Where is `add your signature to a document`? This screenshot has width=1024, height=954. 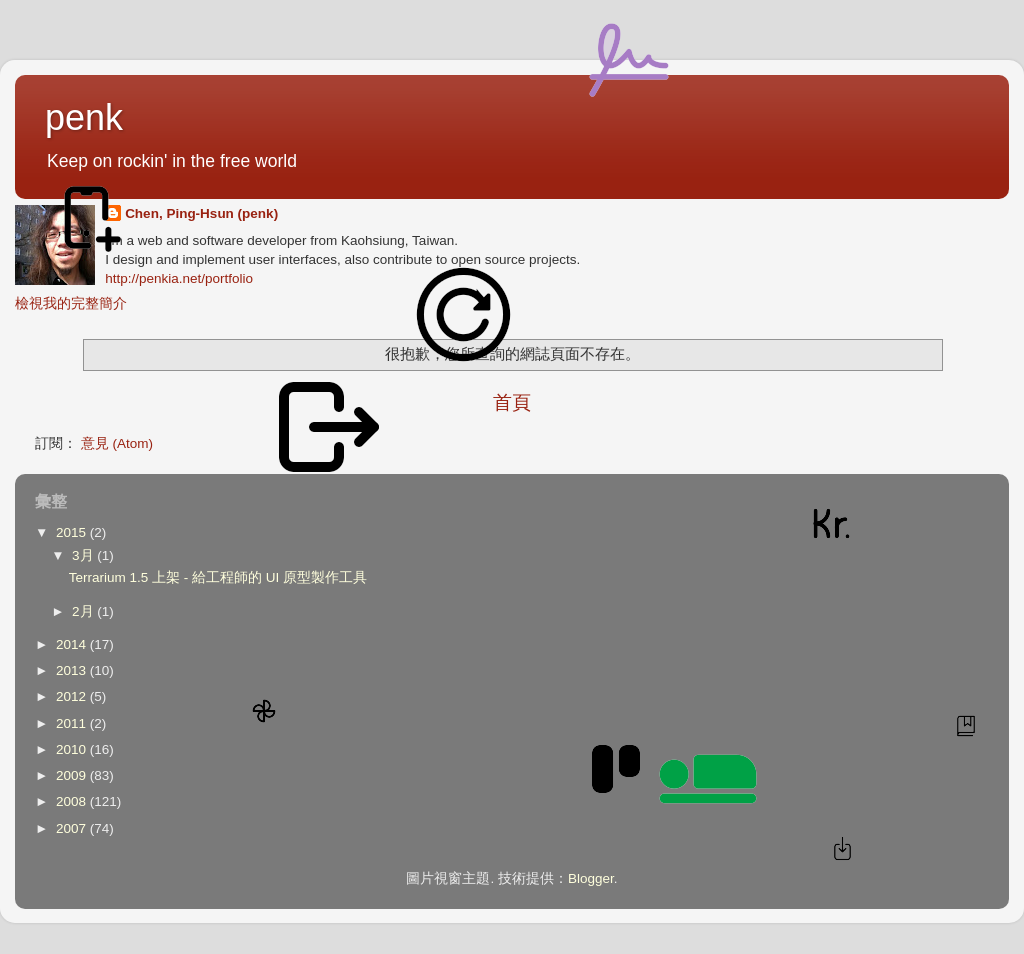 add your signature to a document is located at coordinates (629, 60).